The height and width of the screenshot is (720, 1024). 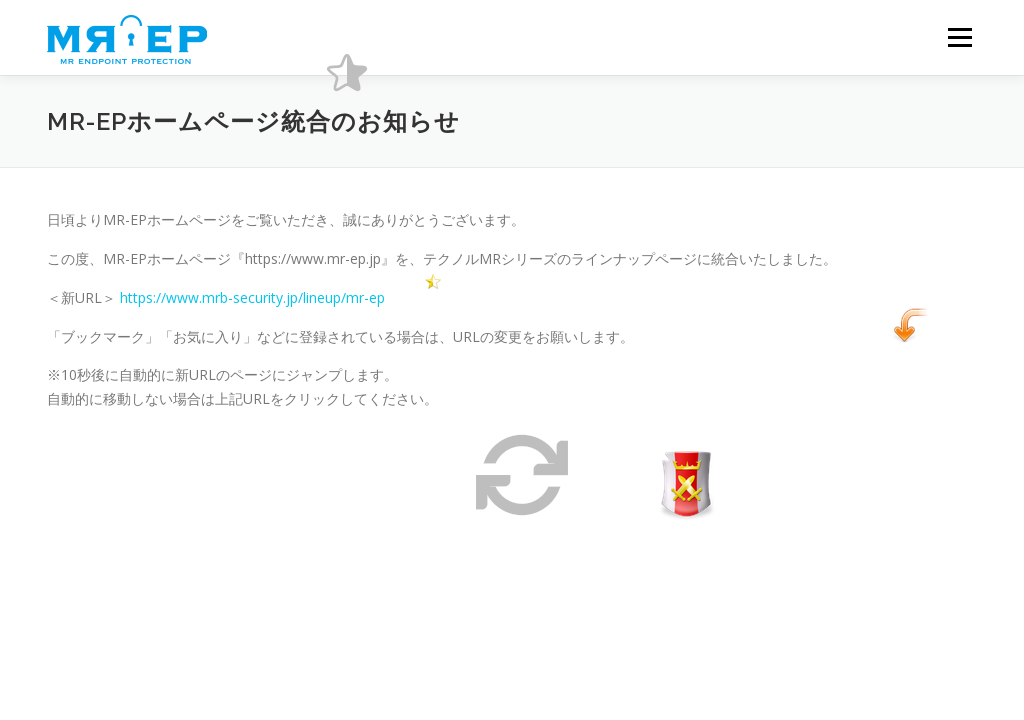 I want to click on indicates a partial or half rating, so click(x=347, y=74).